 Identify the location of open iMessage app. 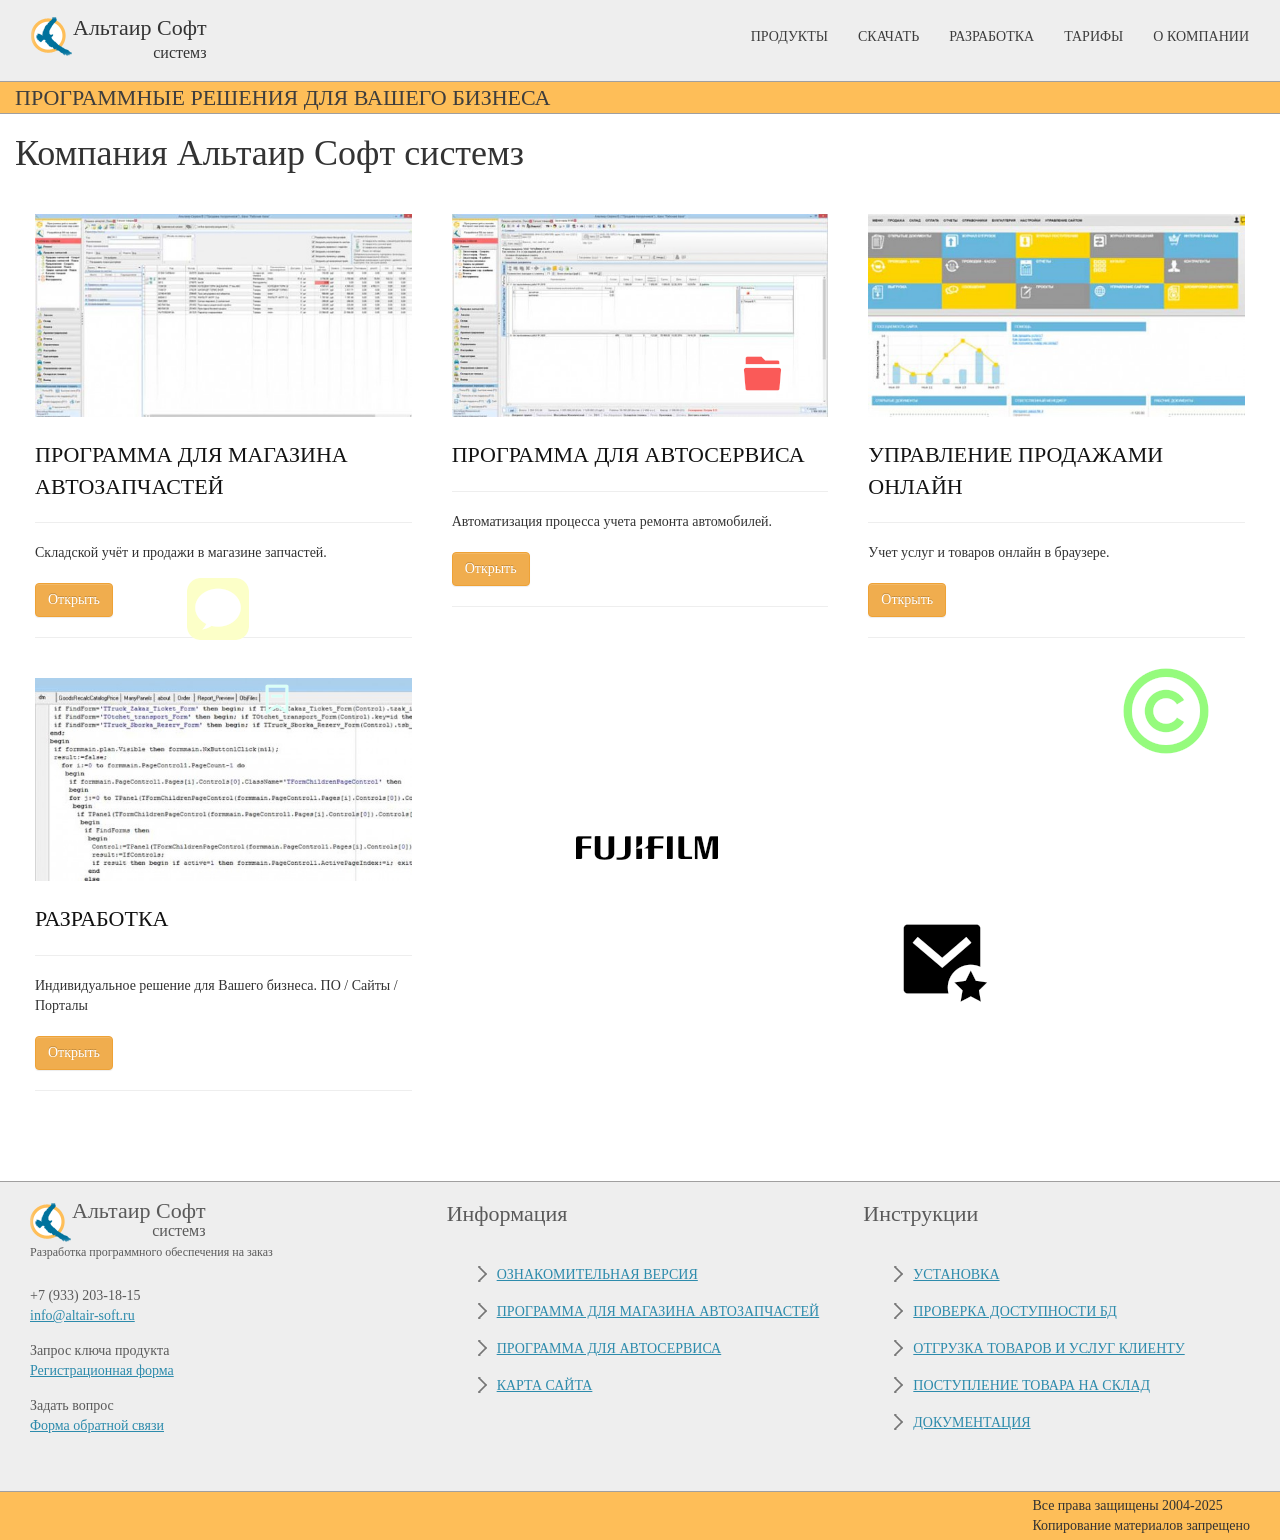
(218, 609).